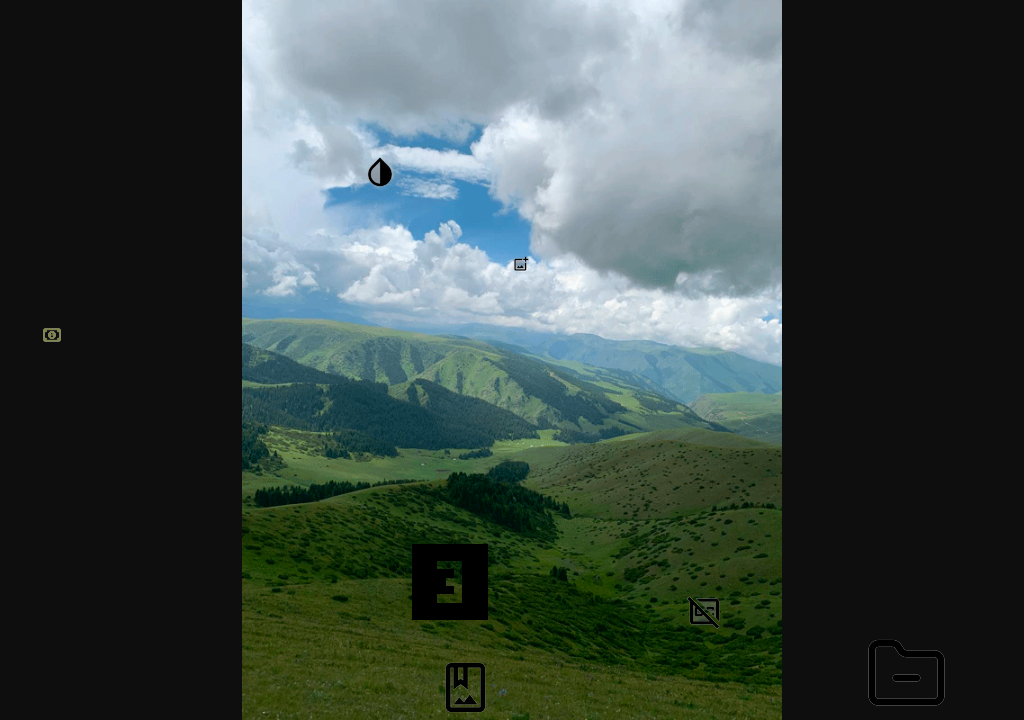 The image size is (1024, 720). Describe the element at coordinates (465, 687) in the screenshot. I see `open photo album` at that location.